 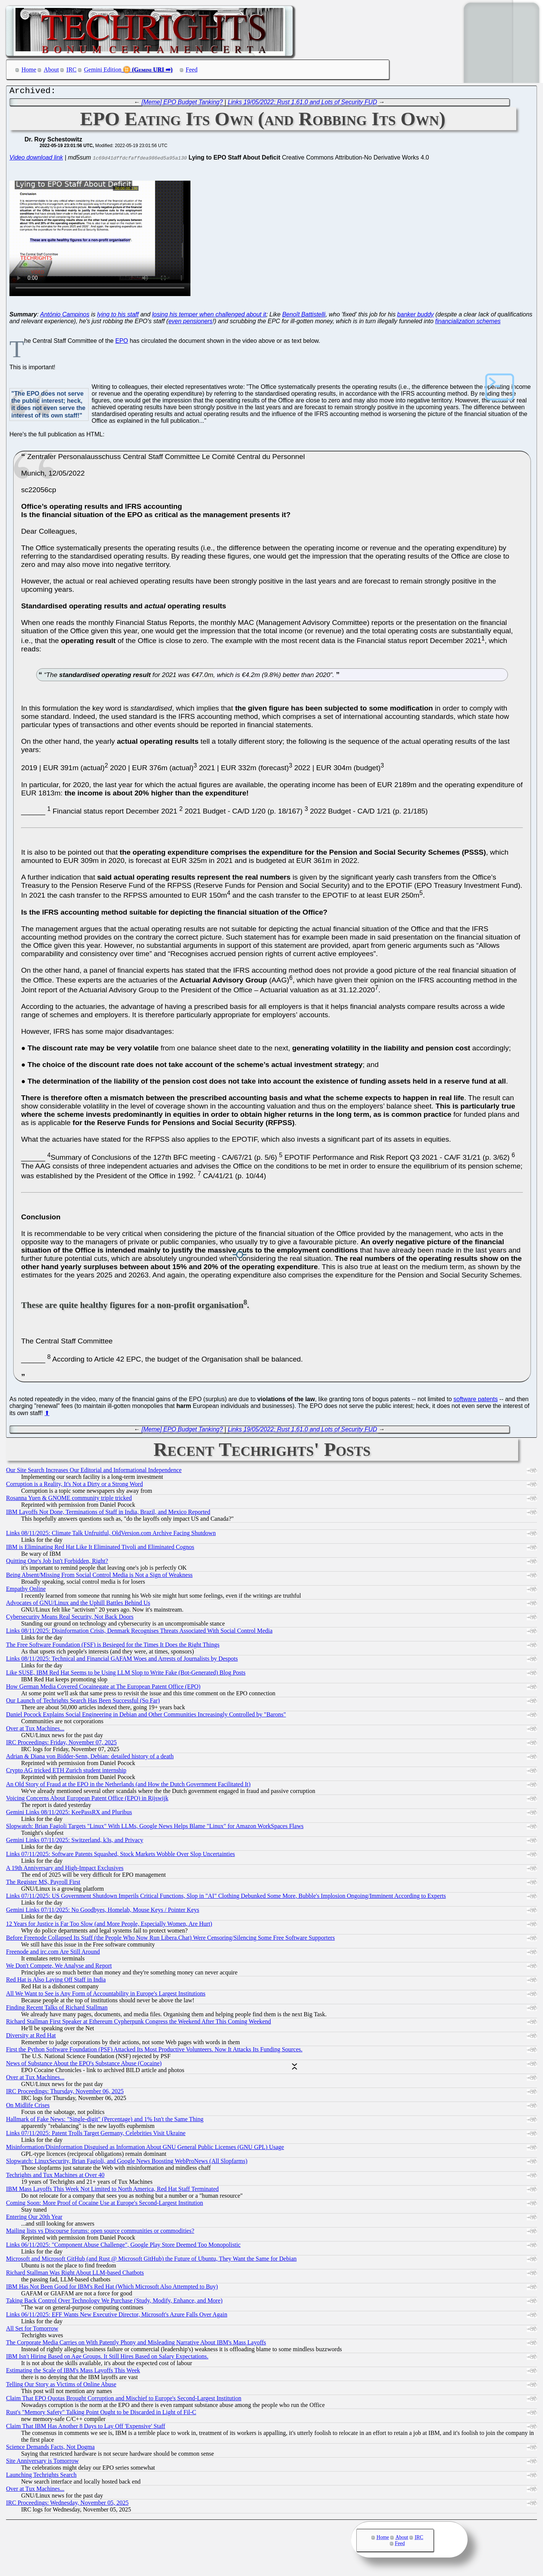 What do you see at coordinates (295, 2066) in the screenshot?
I see `collapse an expanded section or panel` at bounding box center [295, 2066].